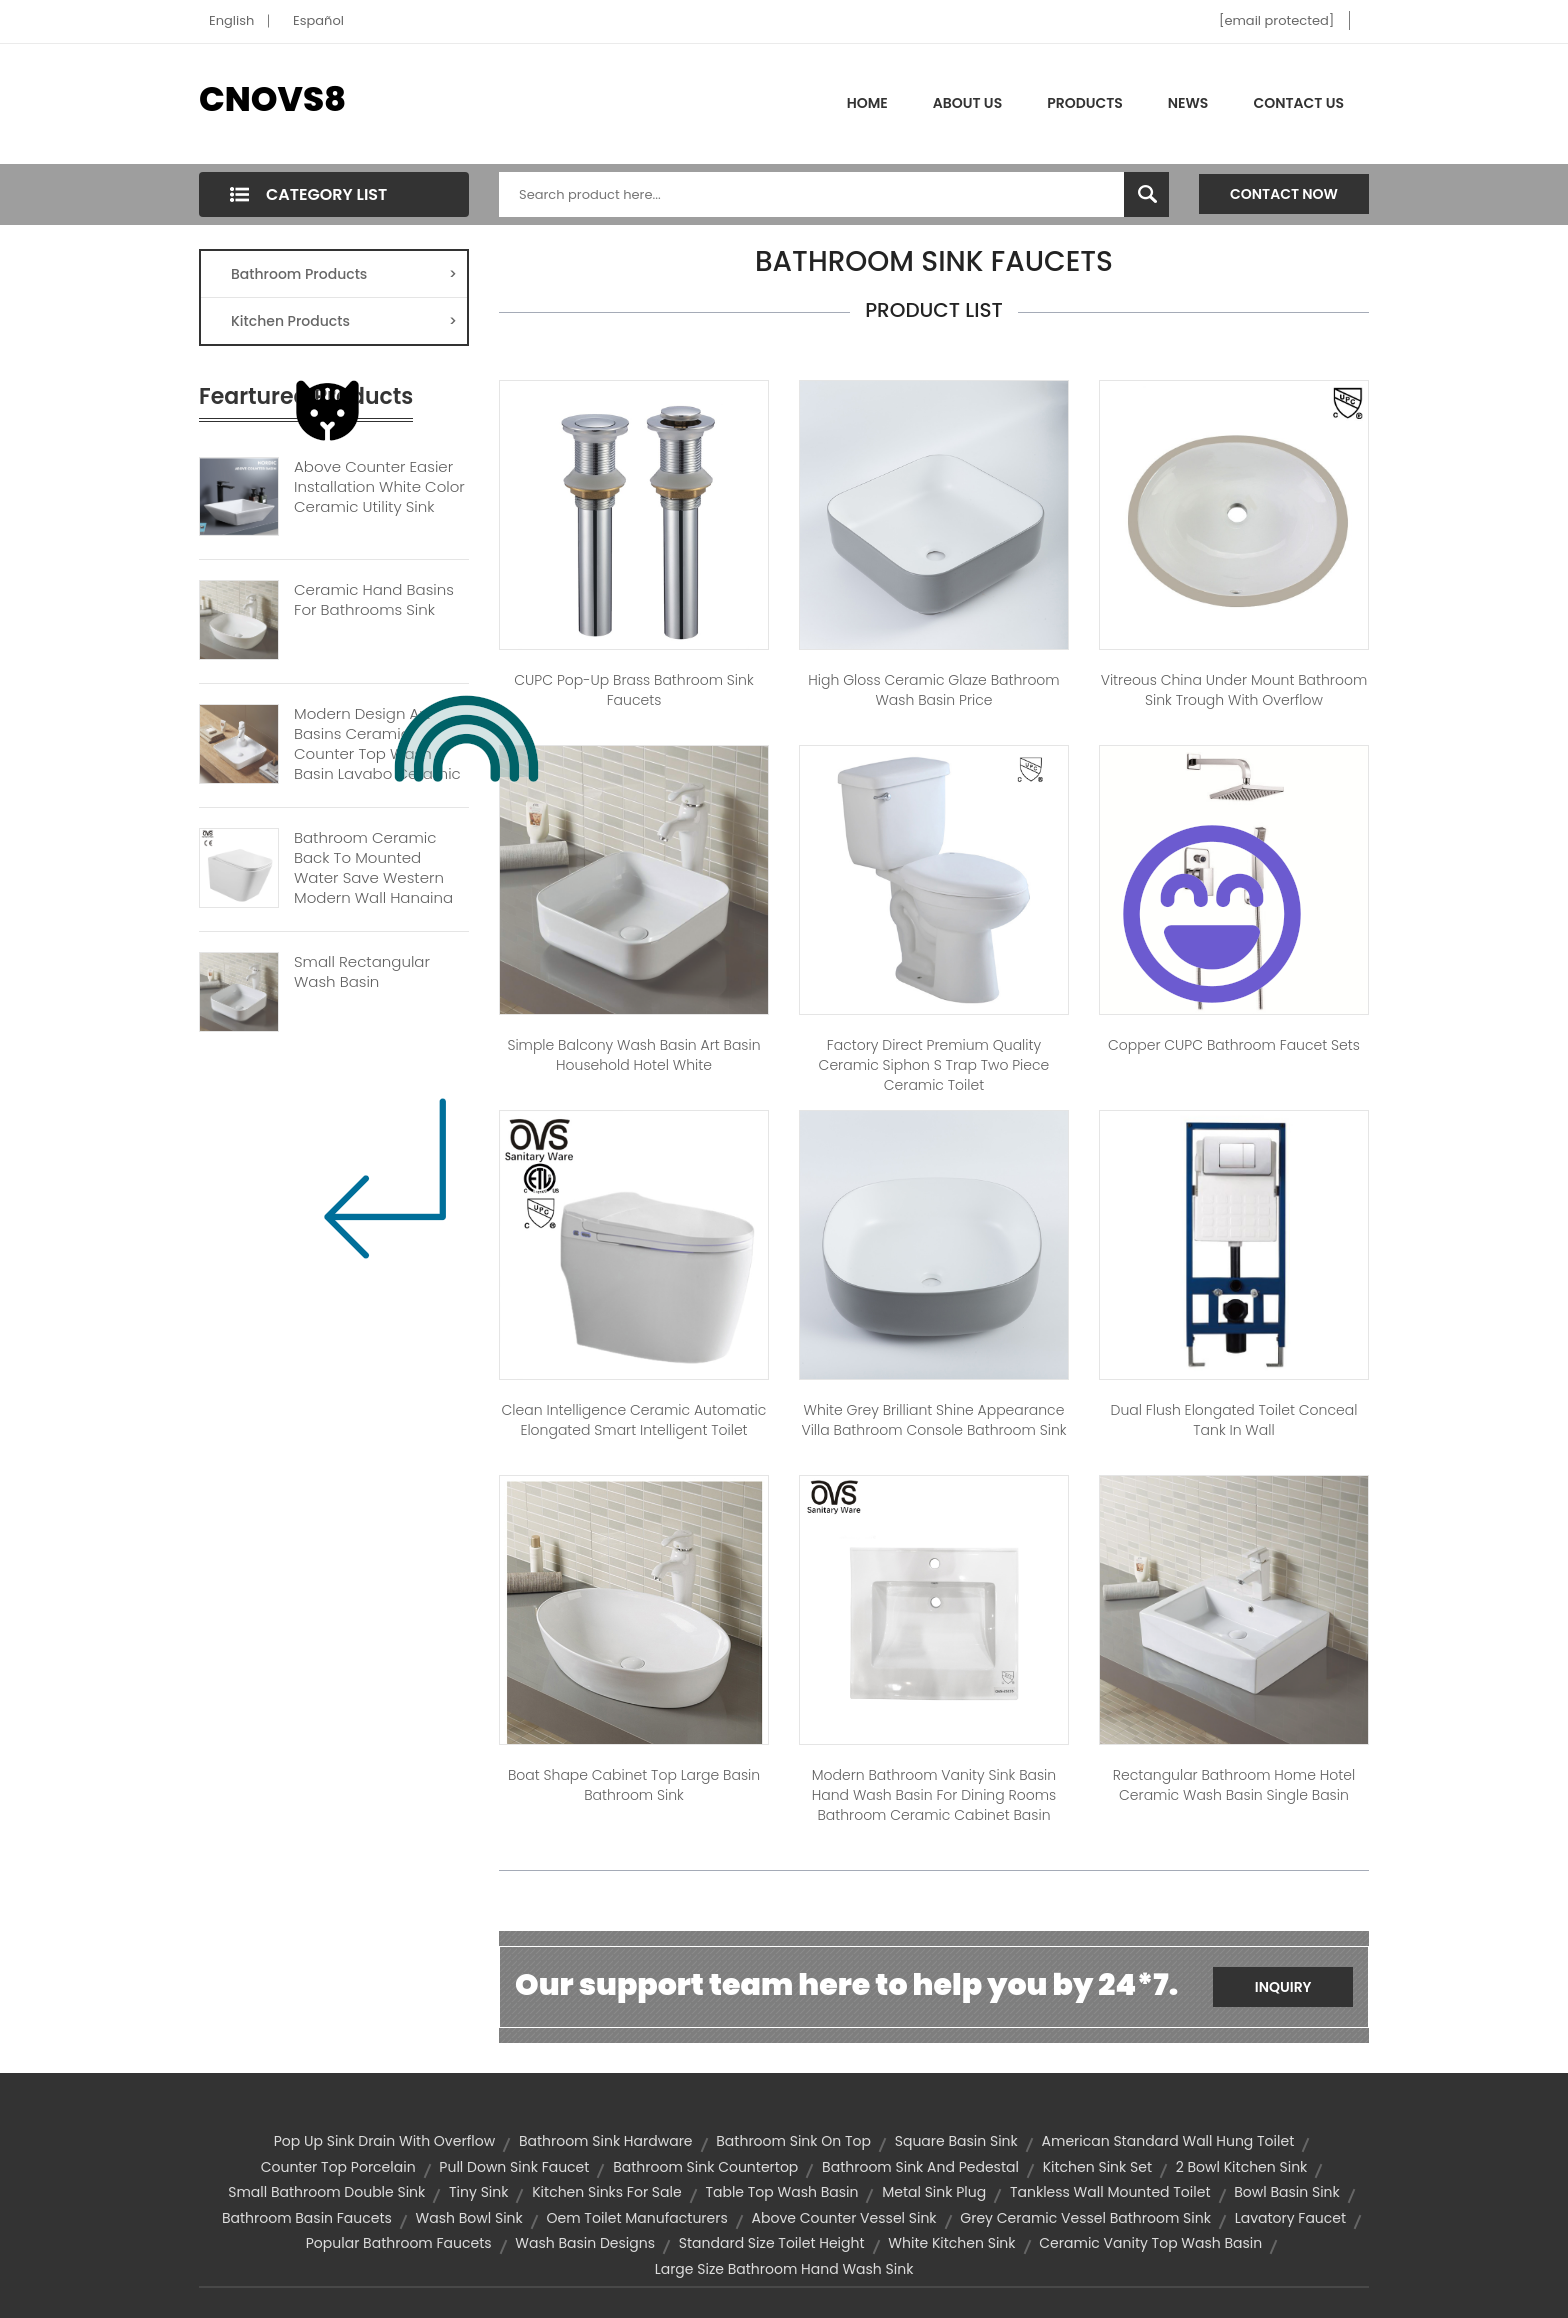  I want to click on access pet-related features or settings, so click(327, 409).